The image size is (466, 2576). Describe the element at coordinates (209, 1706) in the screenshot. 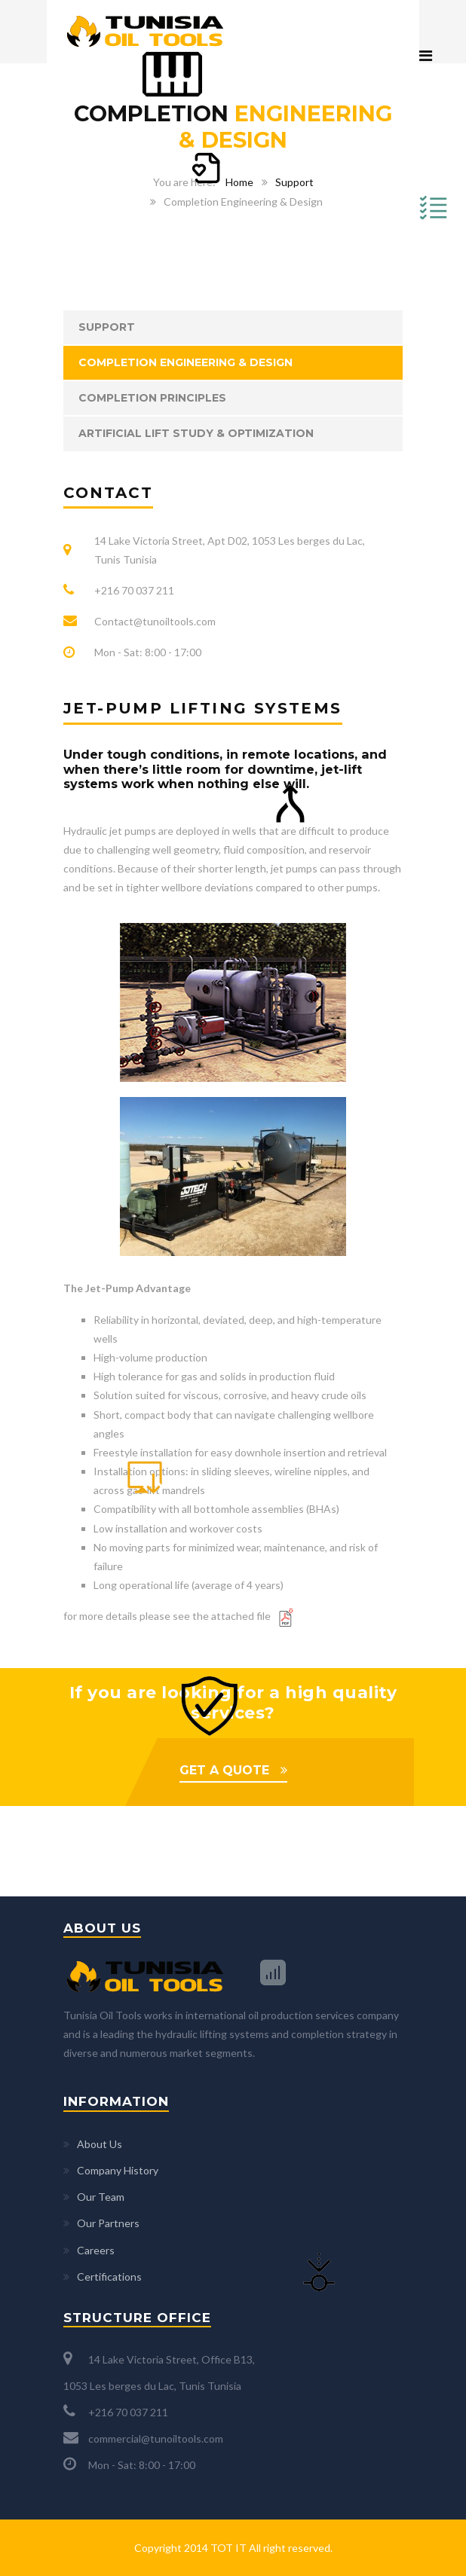

I see `indicates a trusted or verified workspace` at that location.